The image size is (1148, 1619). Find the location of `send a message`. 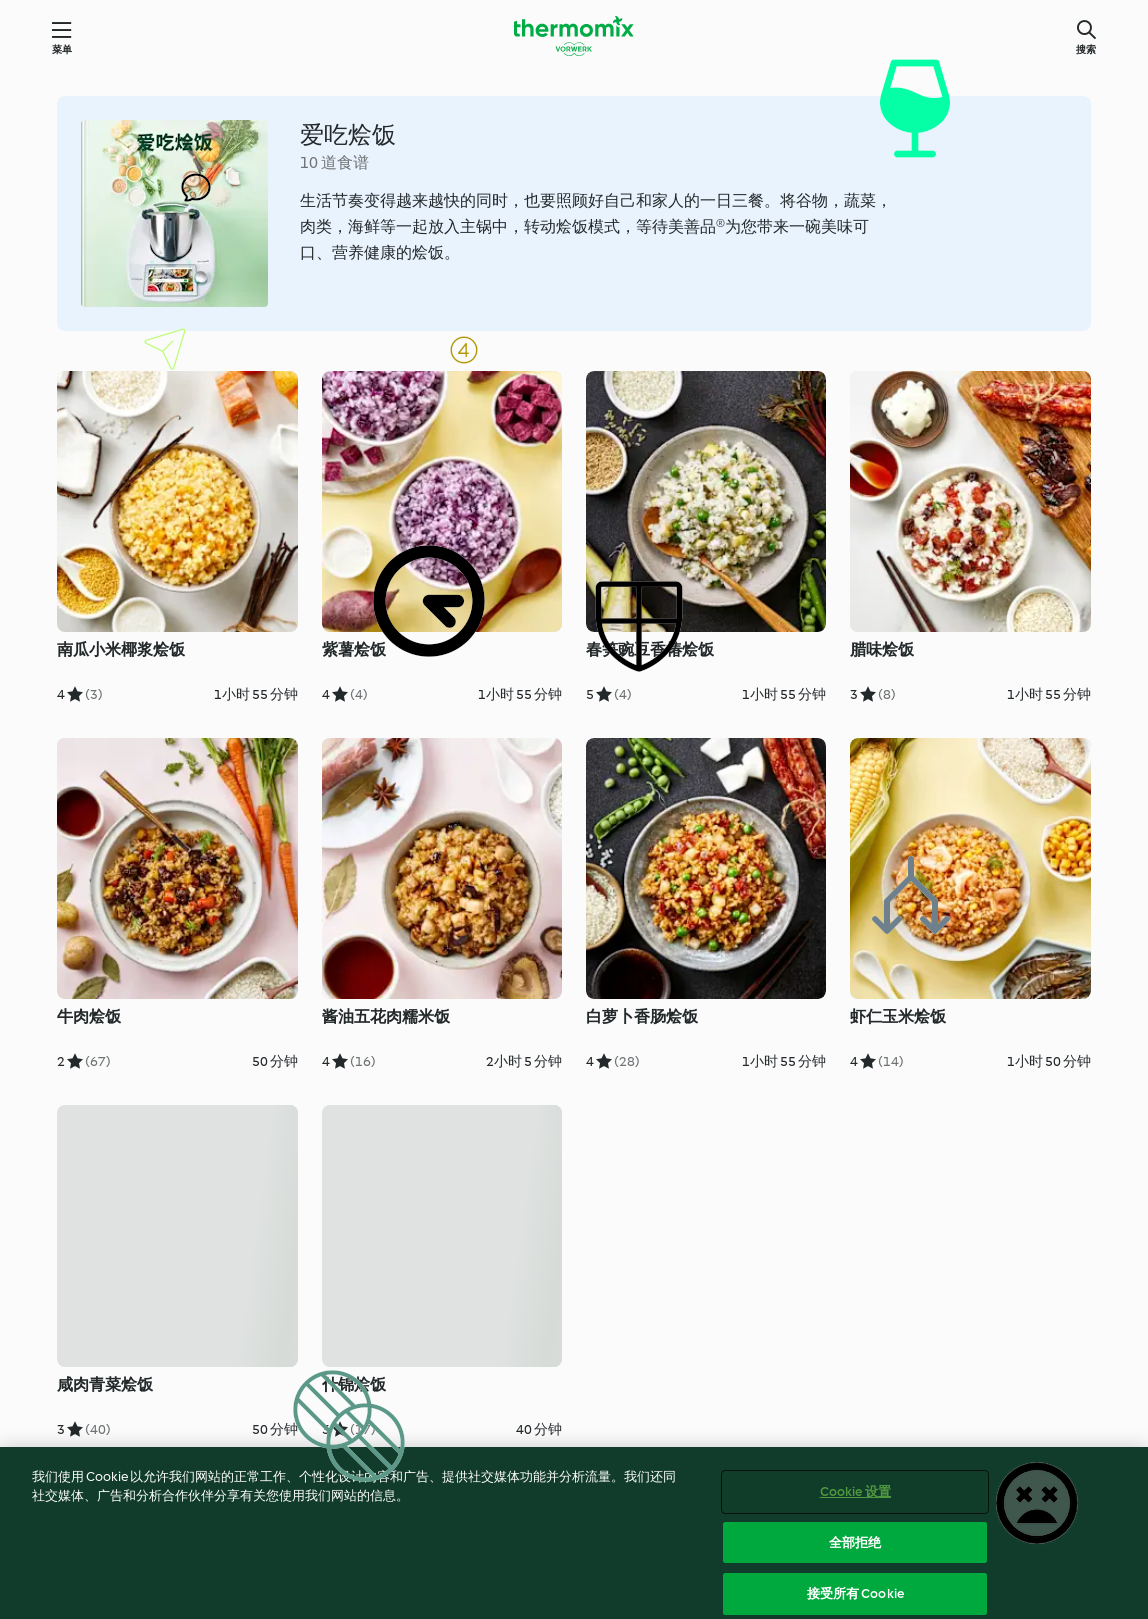

send a message is located at coordinates (166, 347).